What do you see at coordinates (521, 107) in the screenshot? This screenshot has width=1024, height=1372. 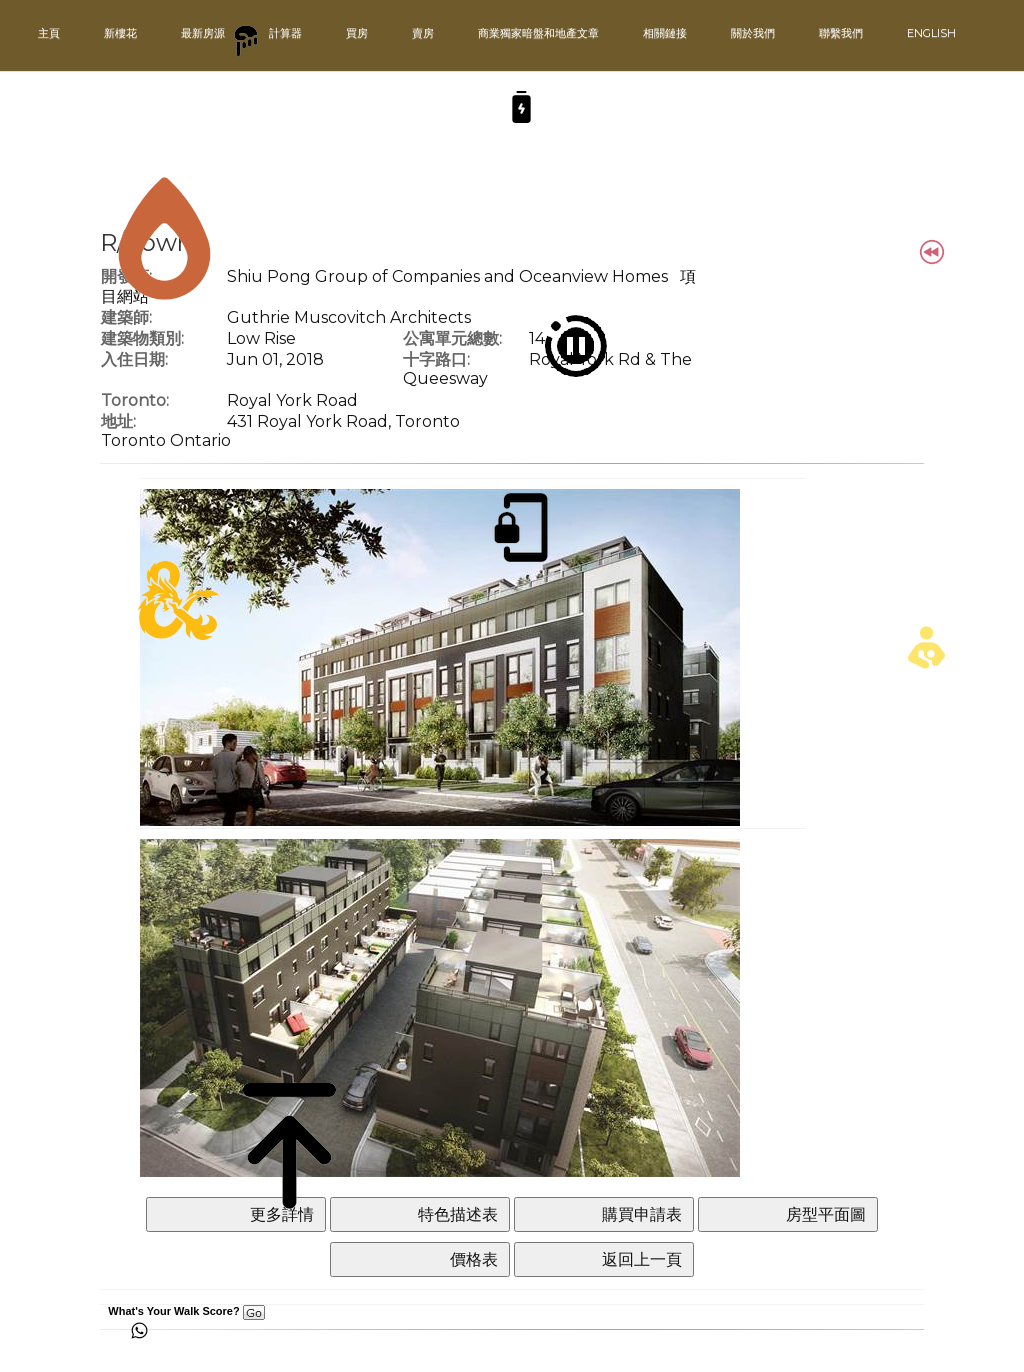 I see `indicates device is currently charging` at bounding box center [521, 107].